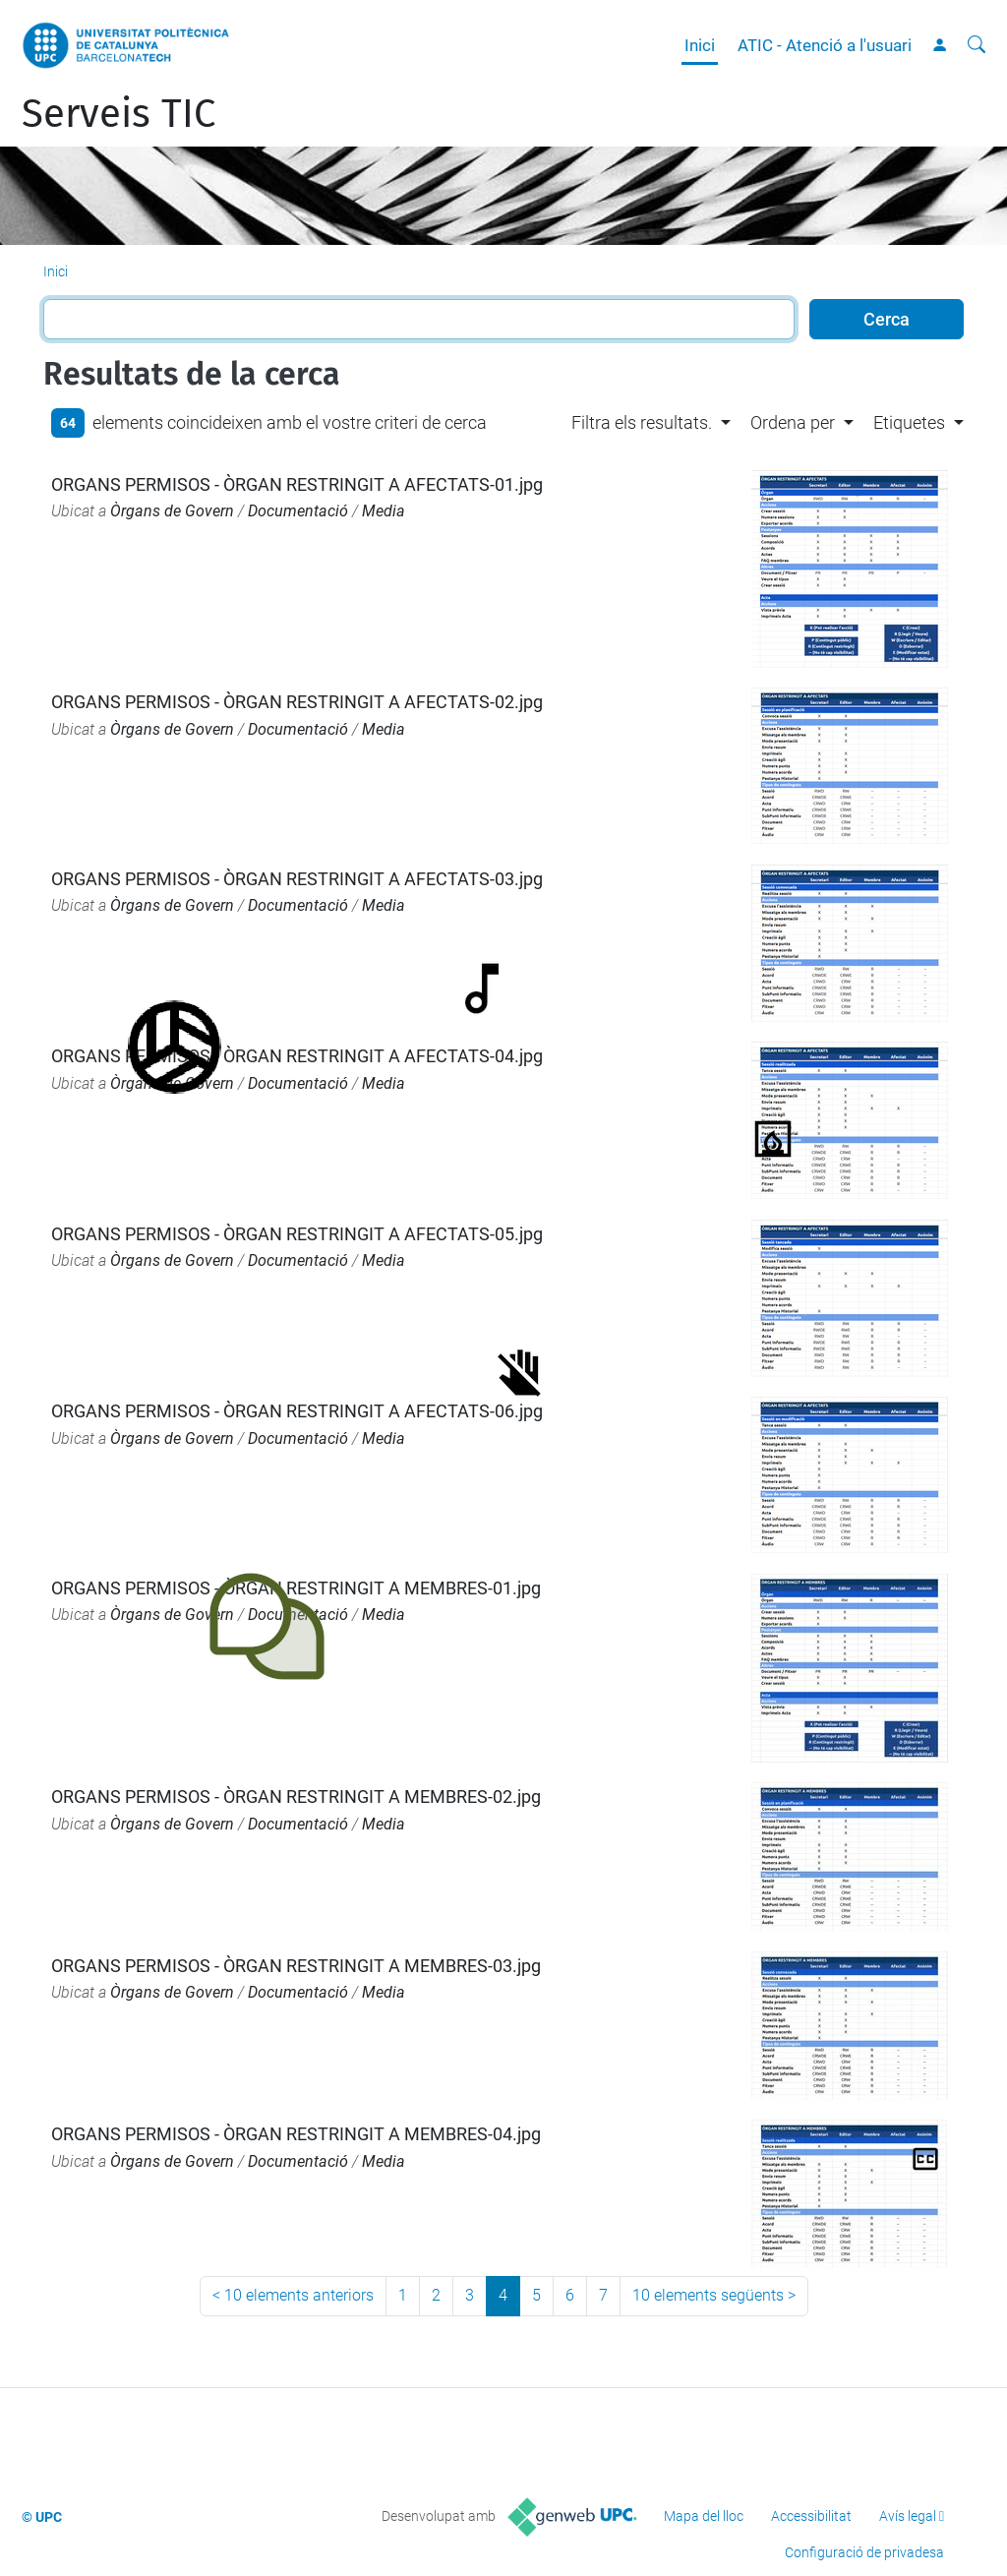  I want to click on access fireplace or heating controls, so click(773, 1139).